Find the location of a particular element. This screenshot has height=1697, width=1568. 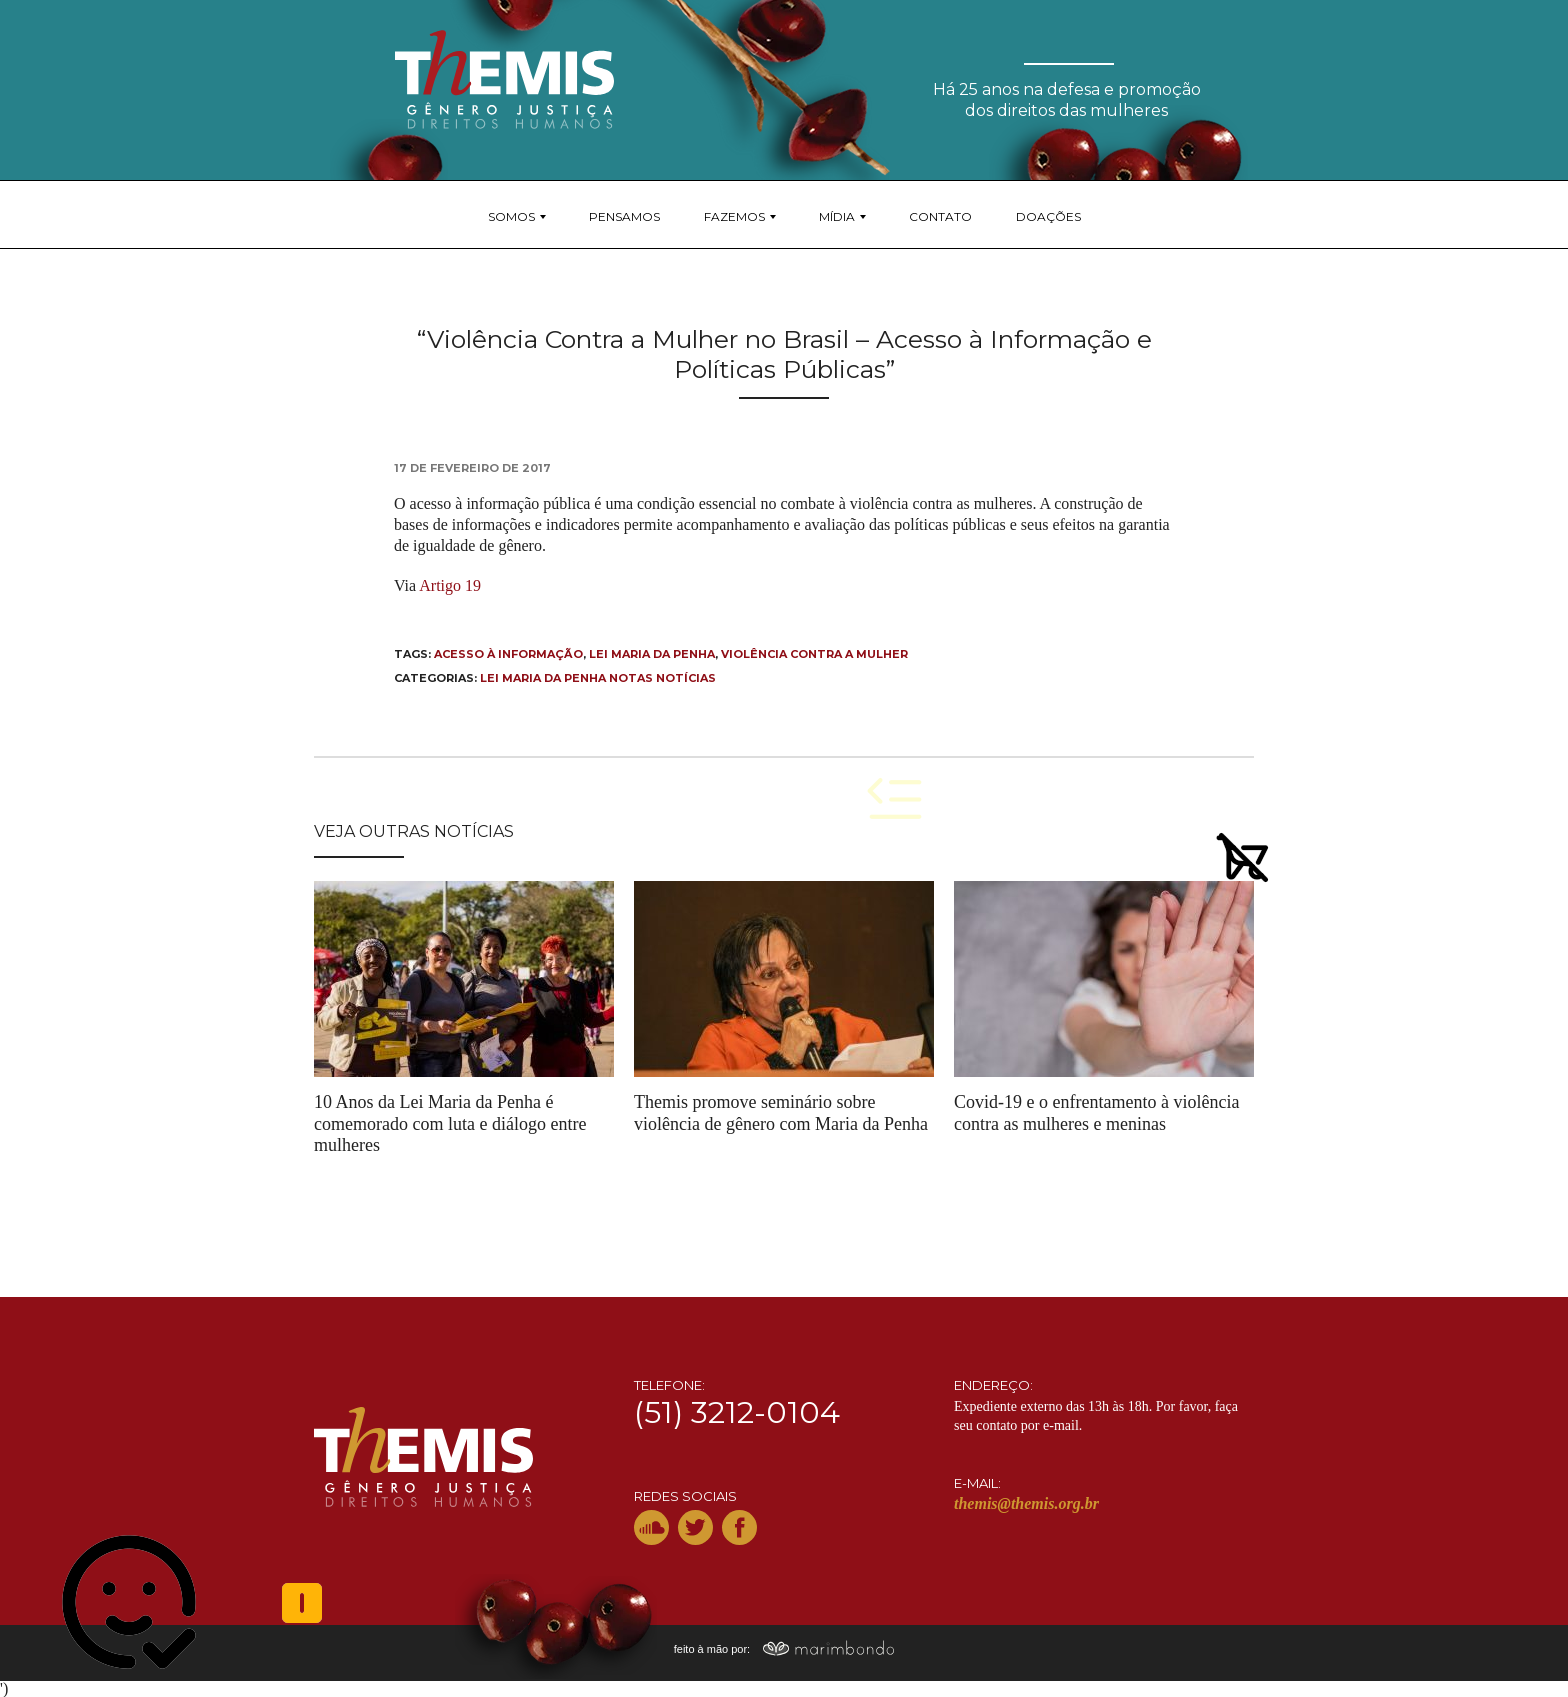

confirm mood or emotional check-in is located at coordinates (129, 1602).